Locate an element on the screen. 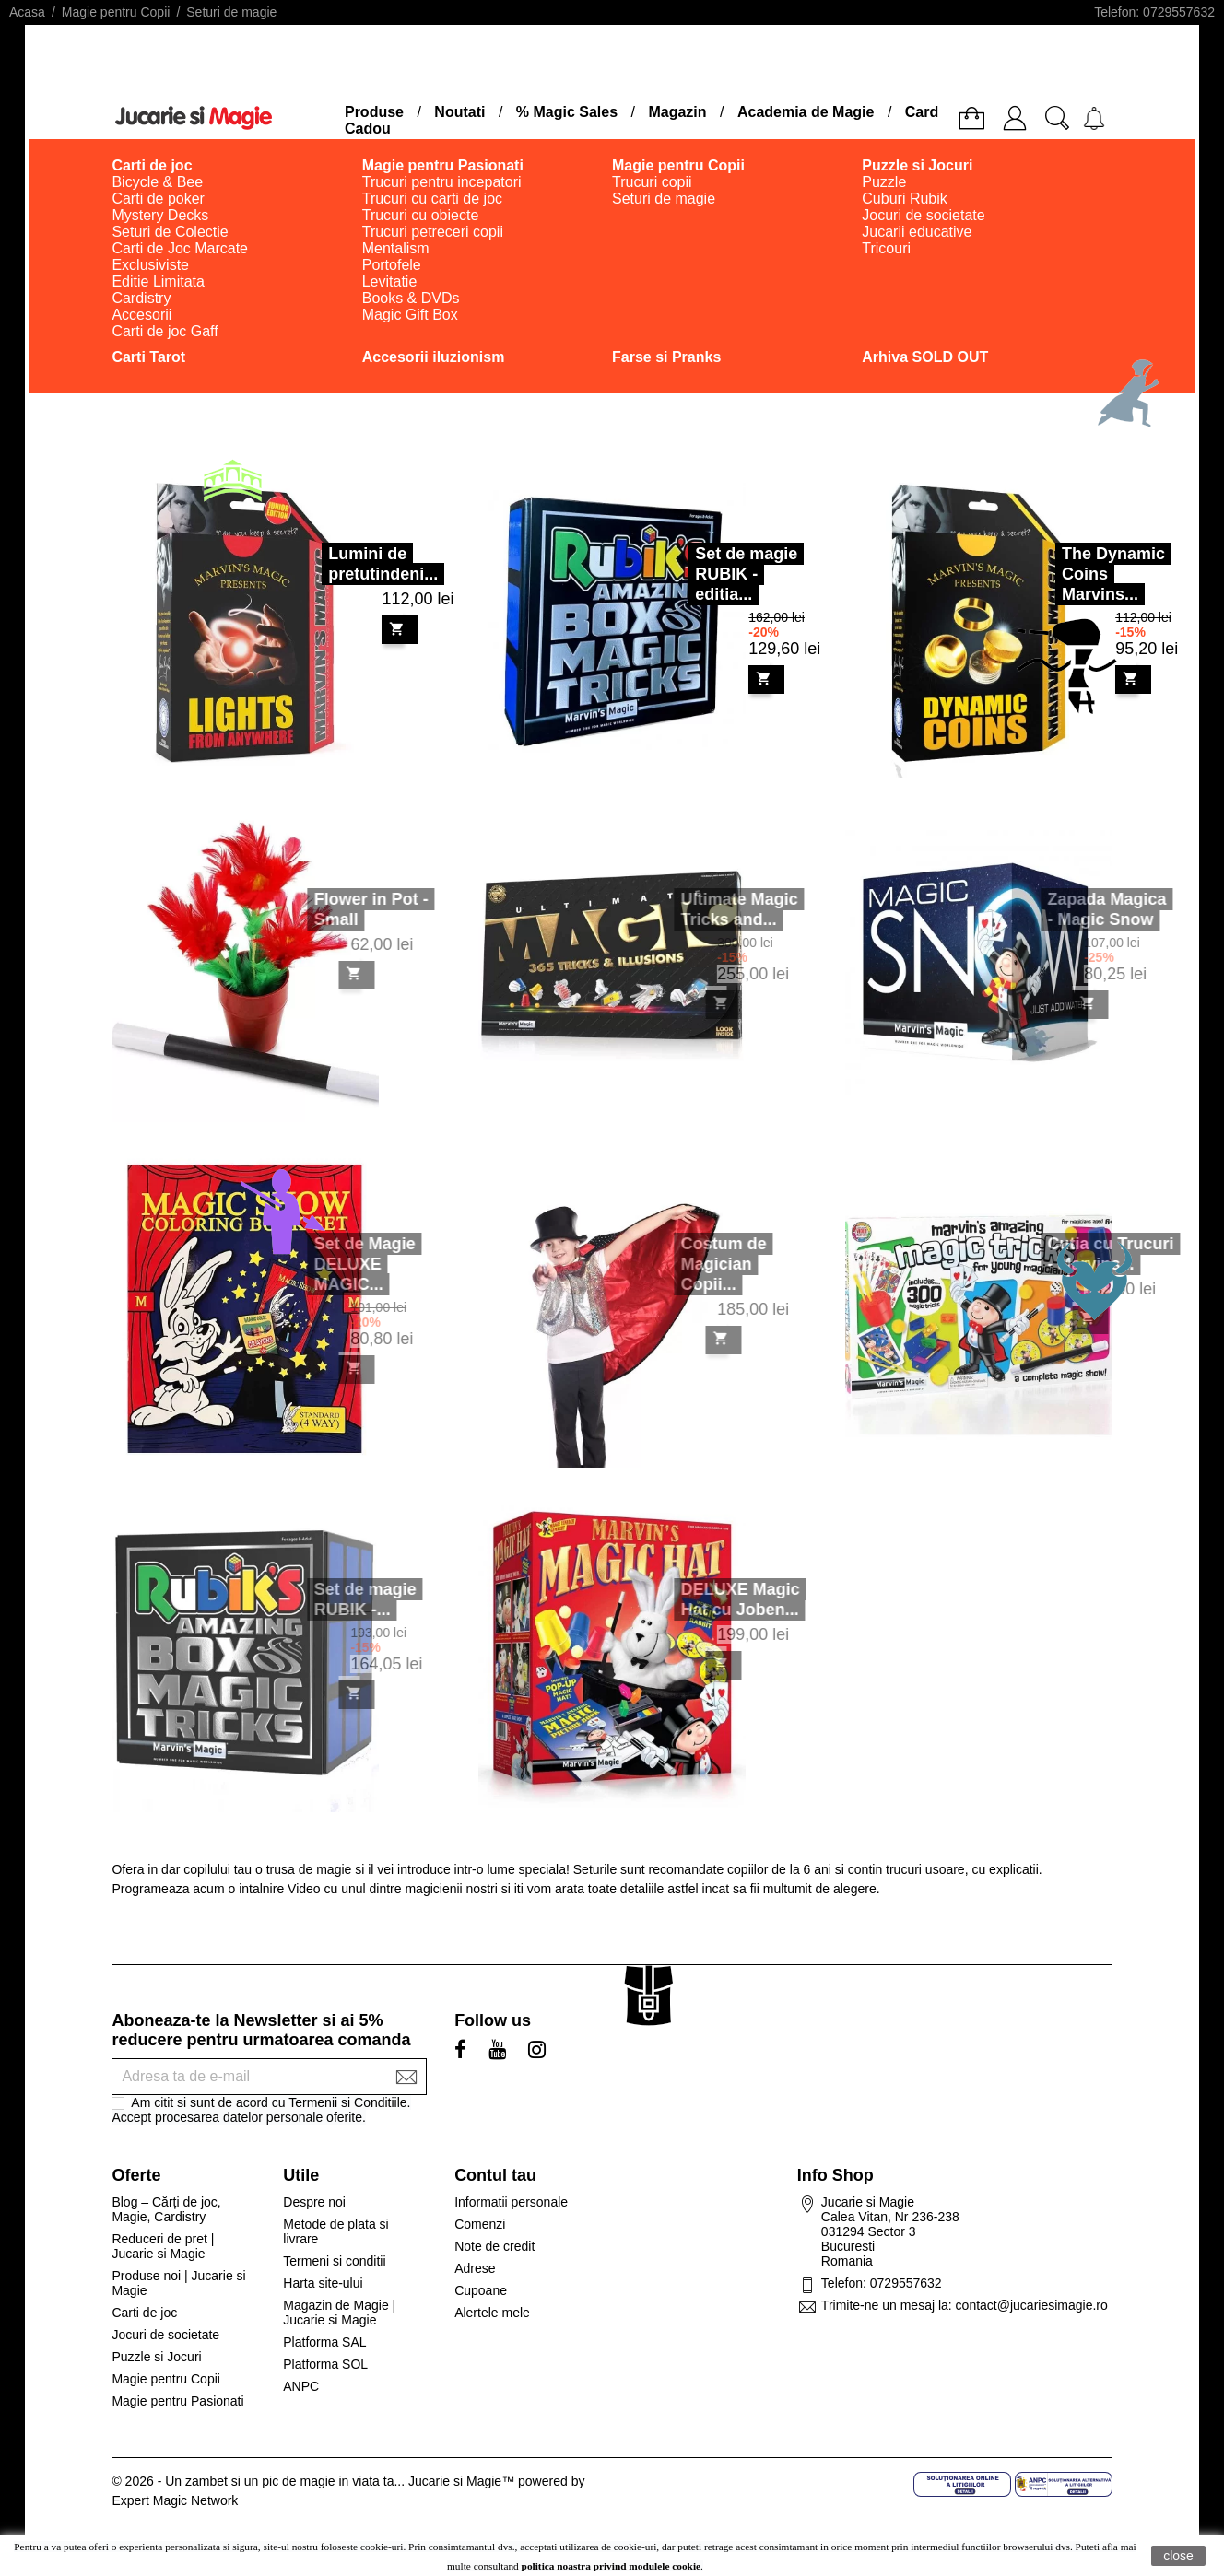  explore Venice or Italian landmarks is located at coordinates (232, 486).